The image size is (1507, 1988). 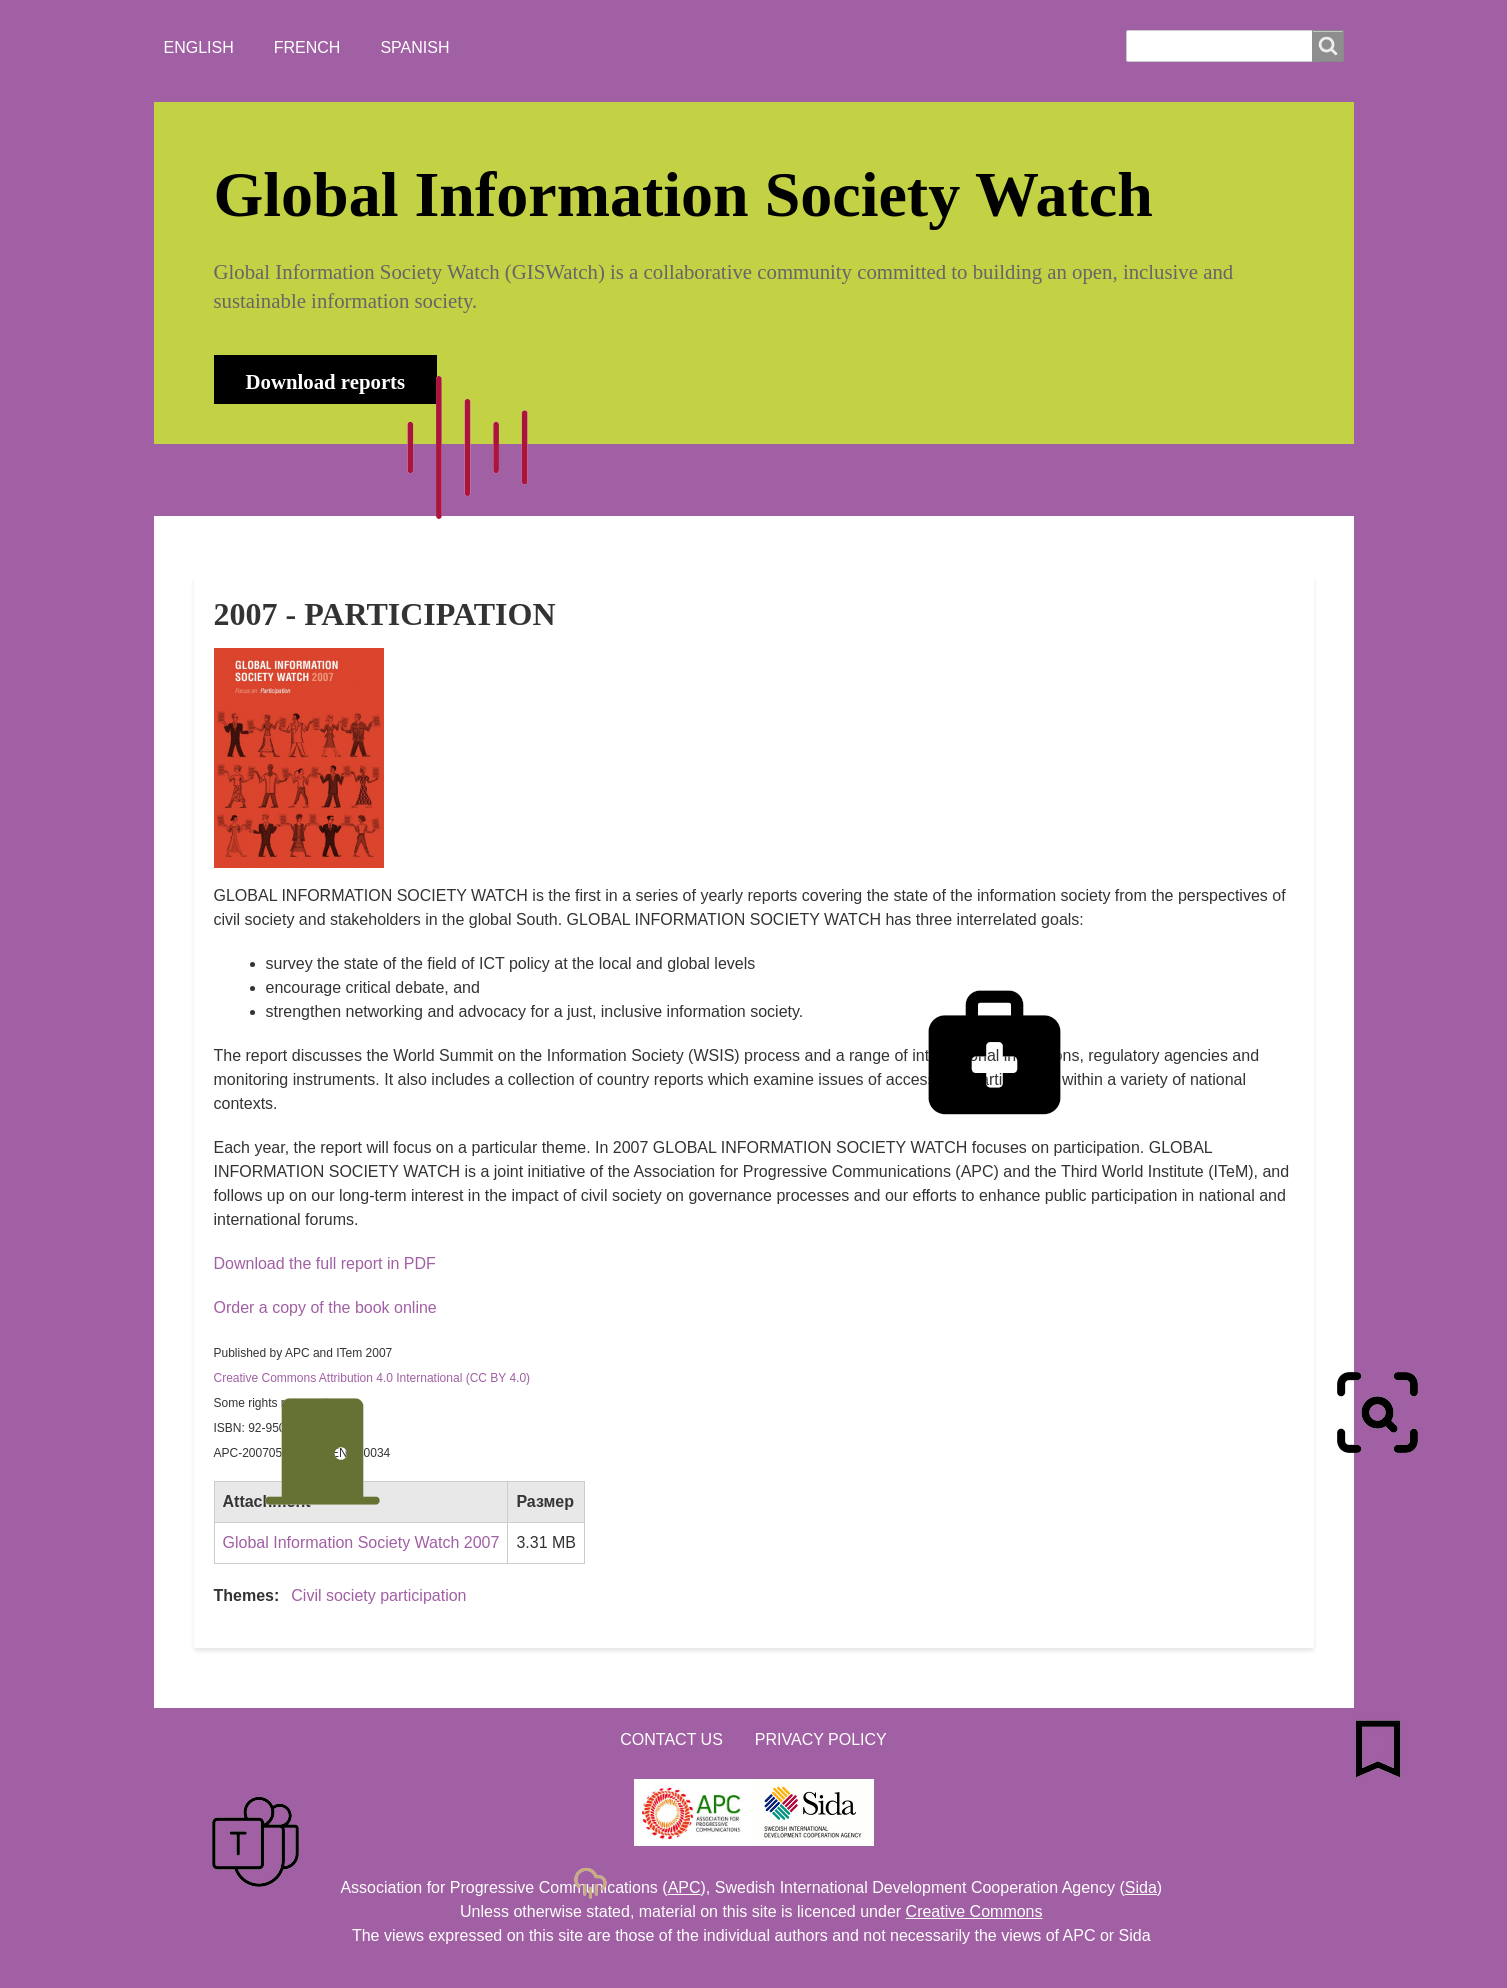 What do you see at coordinates (994, 1056) in the screenshot?
I see `access medical records or health information` at bounding box center [994, 1056].